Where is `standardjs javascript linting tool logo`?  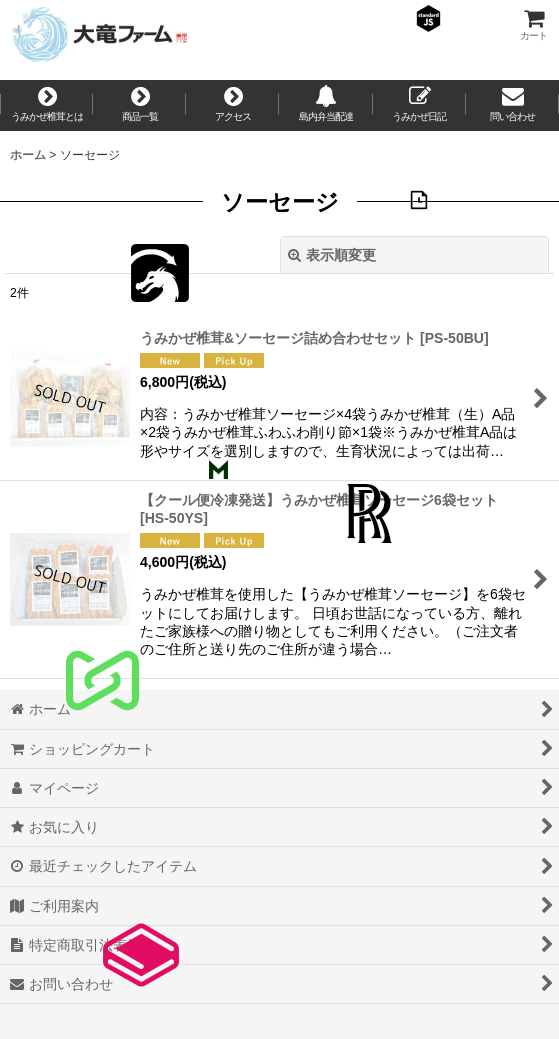
standardjs javascript linting tool logo is located at coordinates (428, 18).